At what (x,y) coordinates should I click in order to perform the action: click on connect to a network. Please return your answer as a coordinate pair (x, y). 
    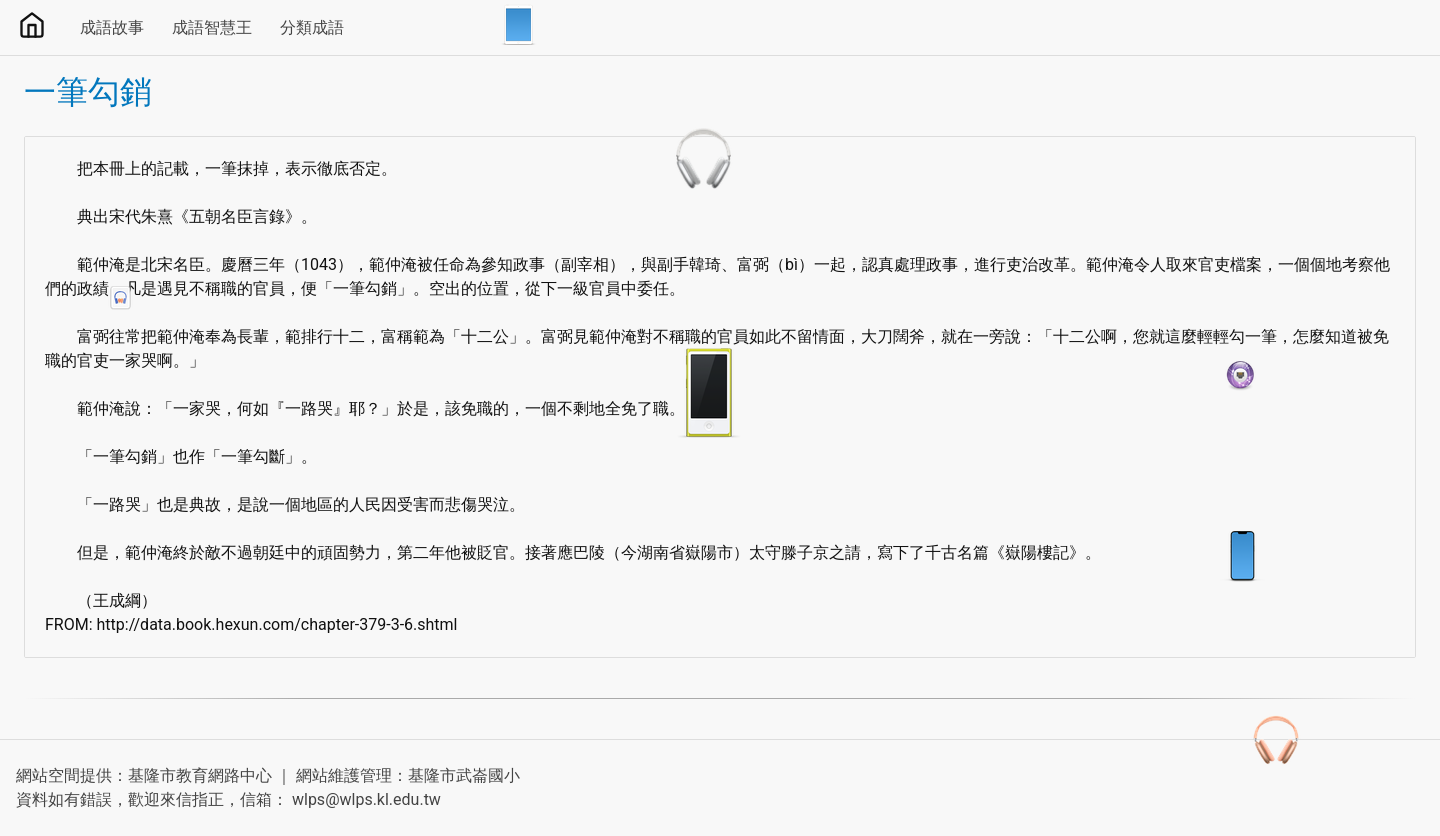
    Looking at the image, I should click on (1240, 376).